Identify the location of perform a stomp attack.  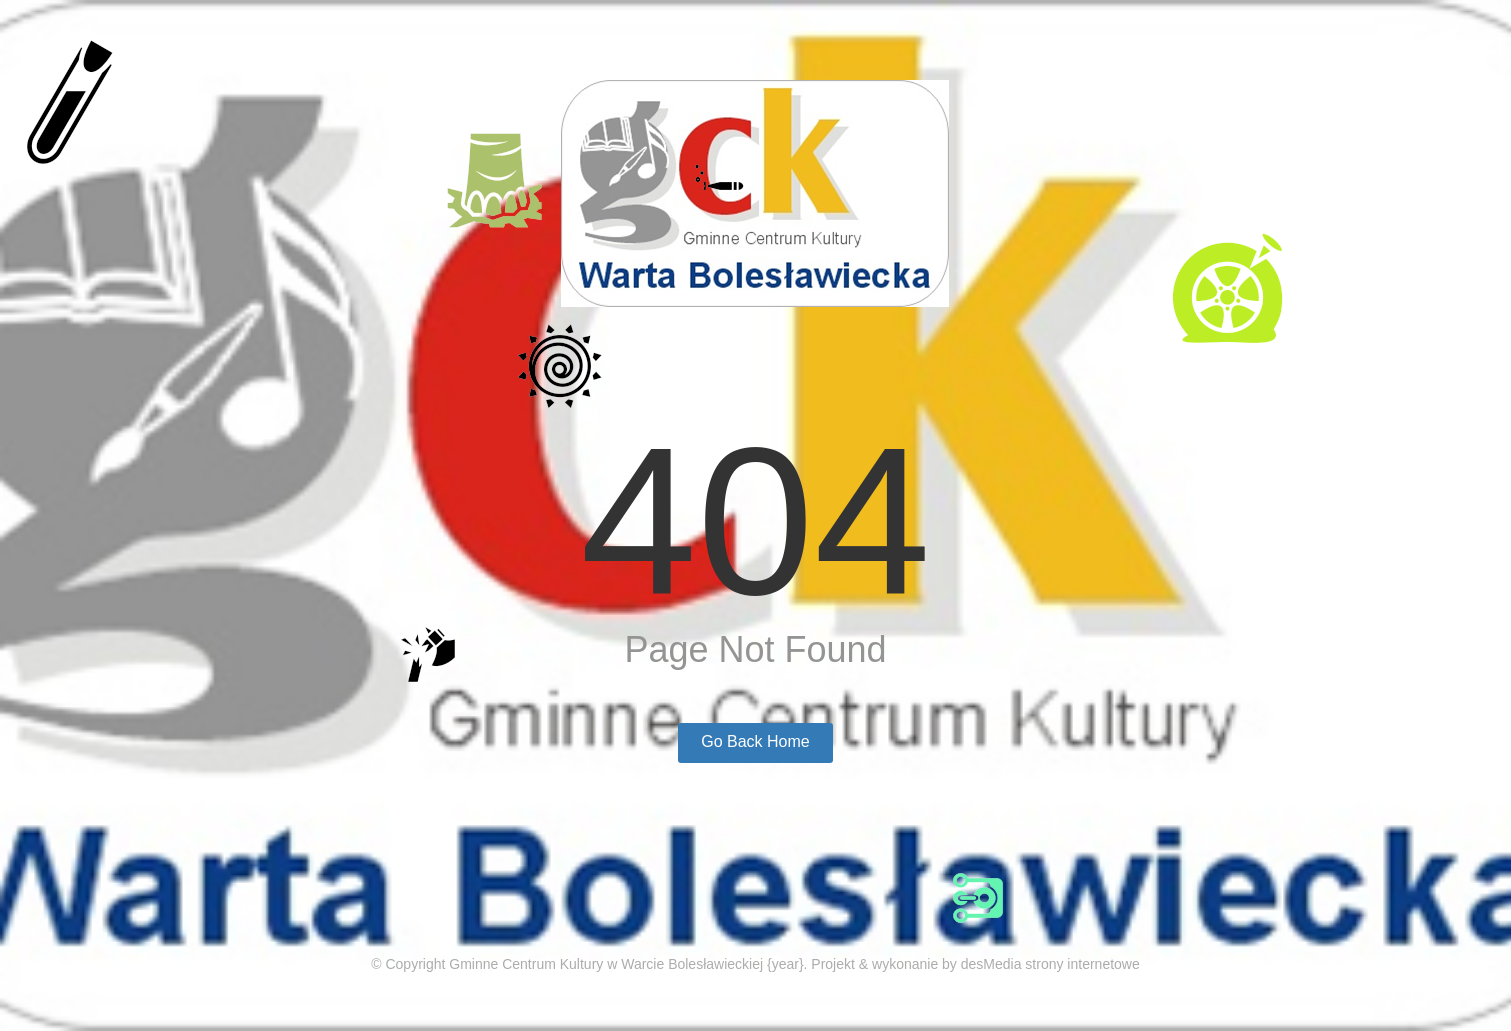
(494, 180).